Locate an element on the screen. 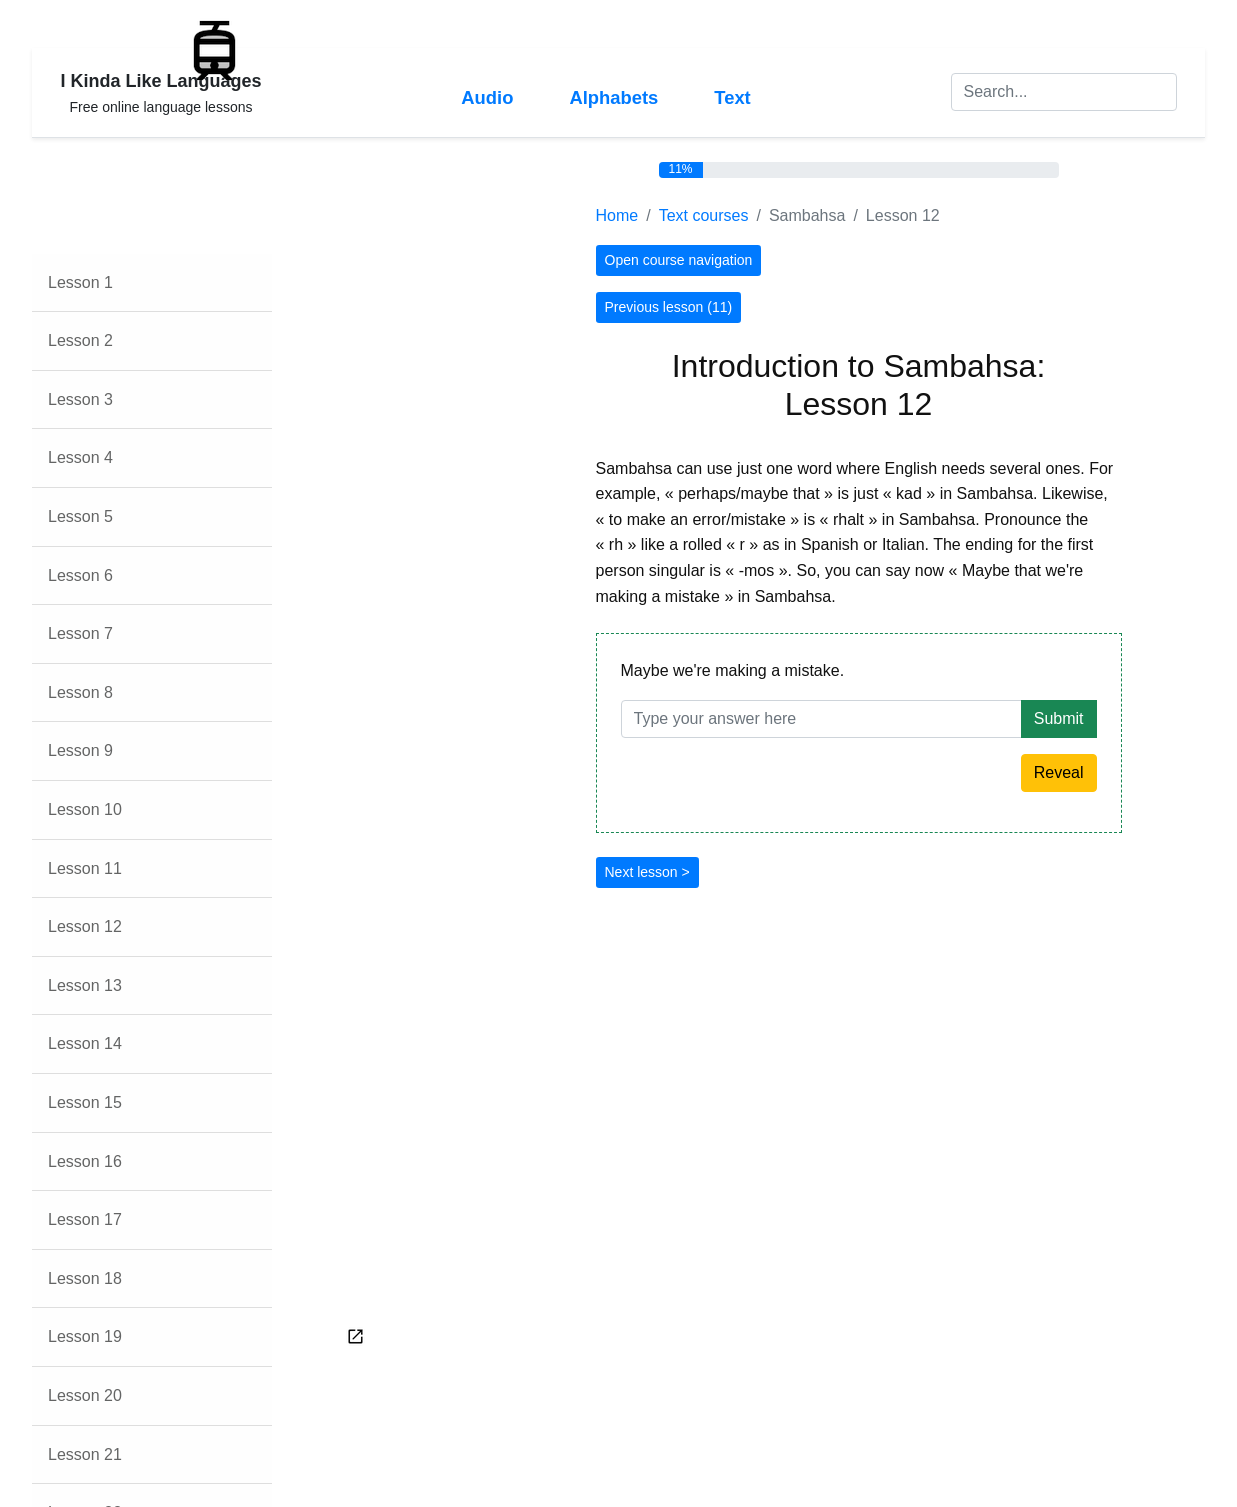 This screenshot has width=1237, height=1507. view tram or light rail transit options is located at coordinates (214, 50).